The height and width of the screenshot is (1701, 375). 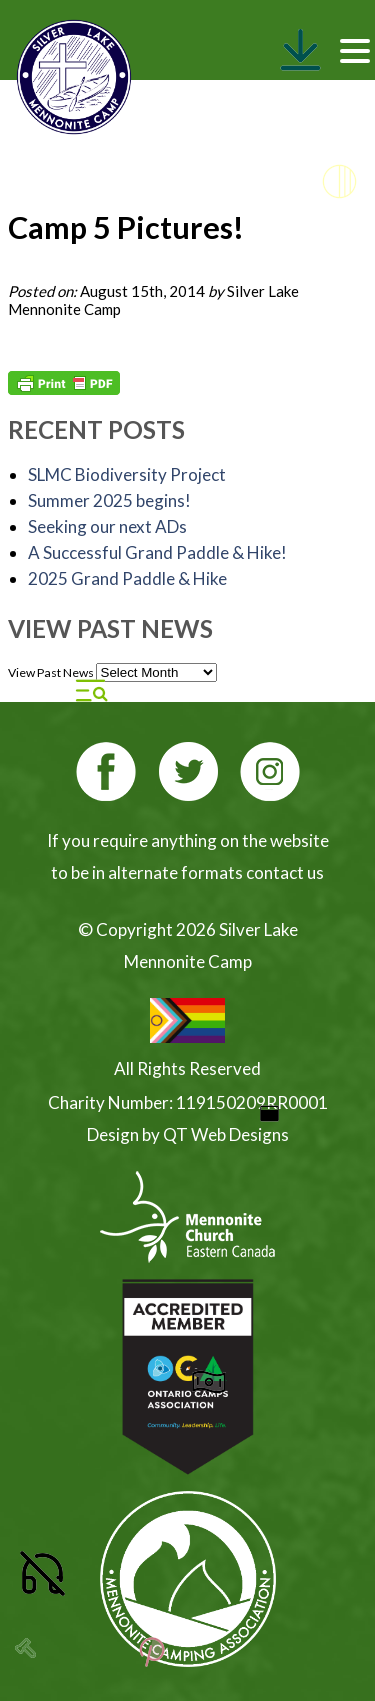 I want to click on open Pinterest app, so click(x=151, y=1652).